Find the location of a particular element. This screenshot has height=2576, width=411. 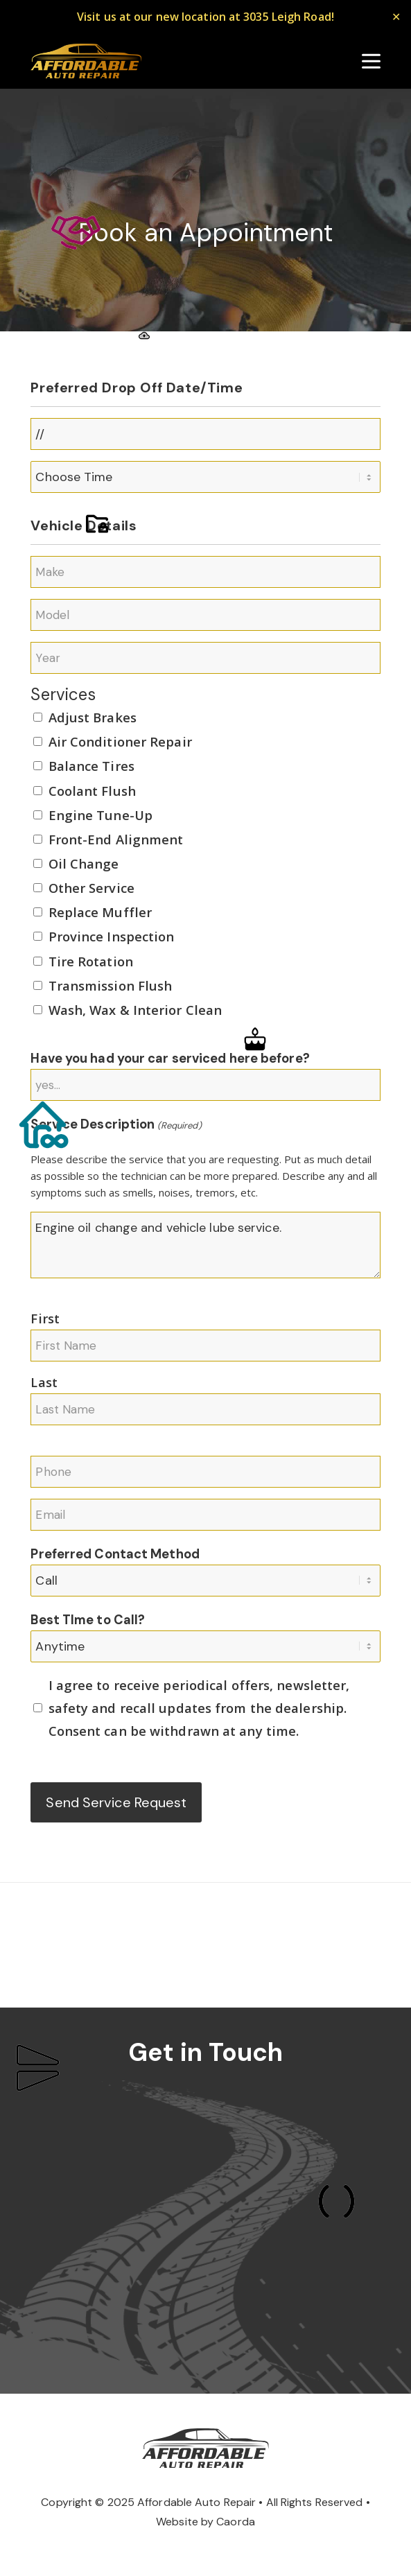

insert parentheses in text or code is located at coordinates (336, 2201).